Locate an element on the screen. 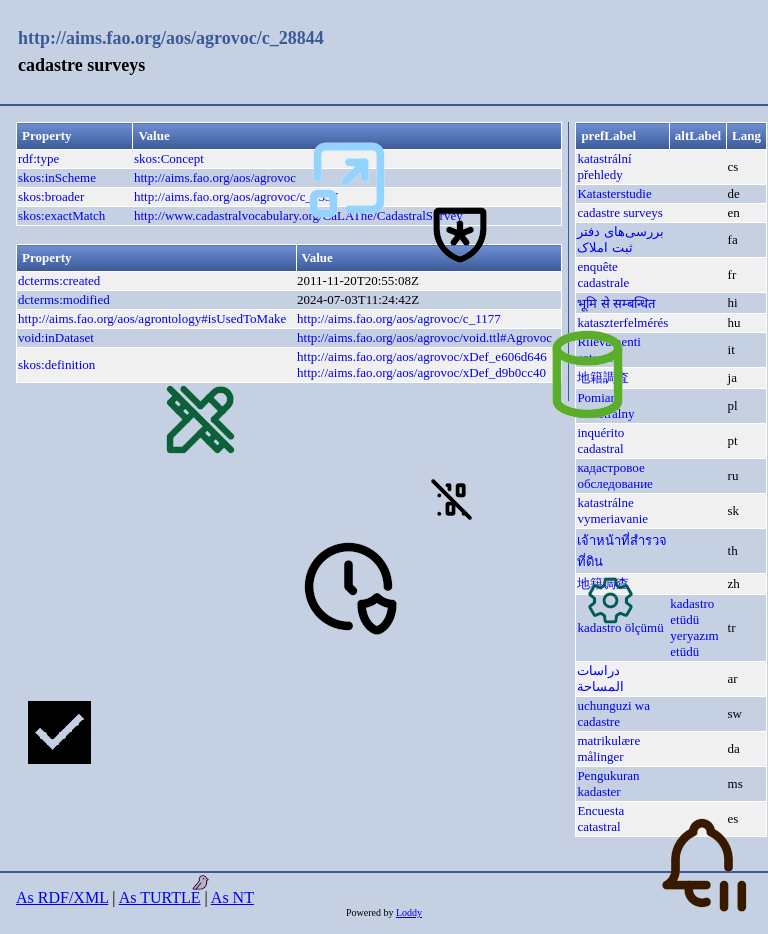 This screenshot has width=768, height=934. confirm or select an option is located at coordinates (59, 732).